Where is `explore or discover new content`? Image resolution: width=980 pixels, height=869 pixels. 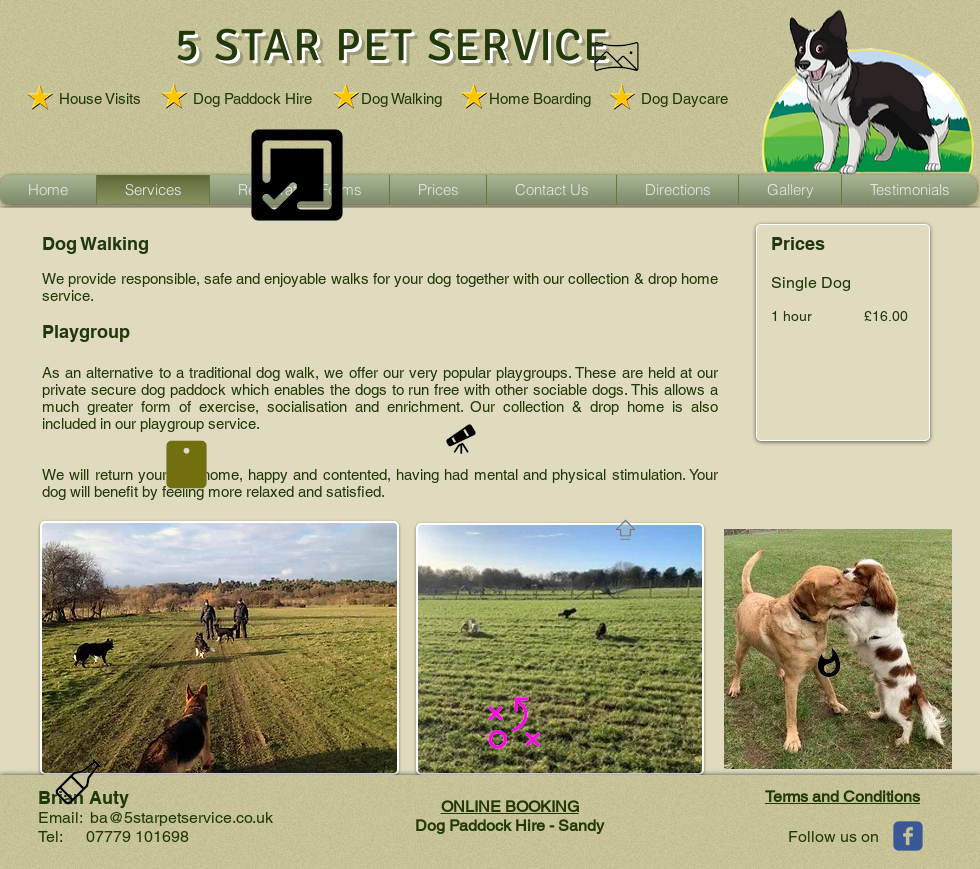
explore or discover new content is located at coordinates (461, 438).